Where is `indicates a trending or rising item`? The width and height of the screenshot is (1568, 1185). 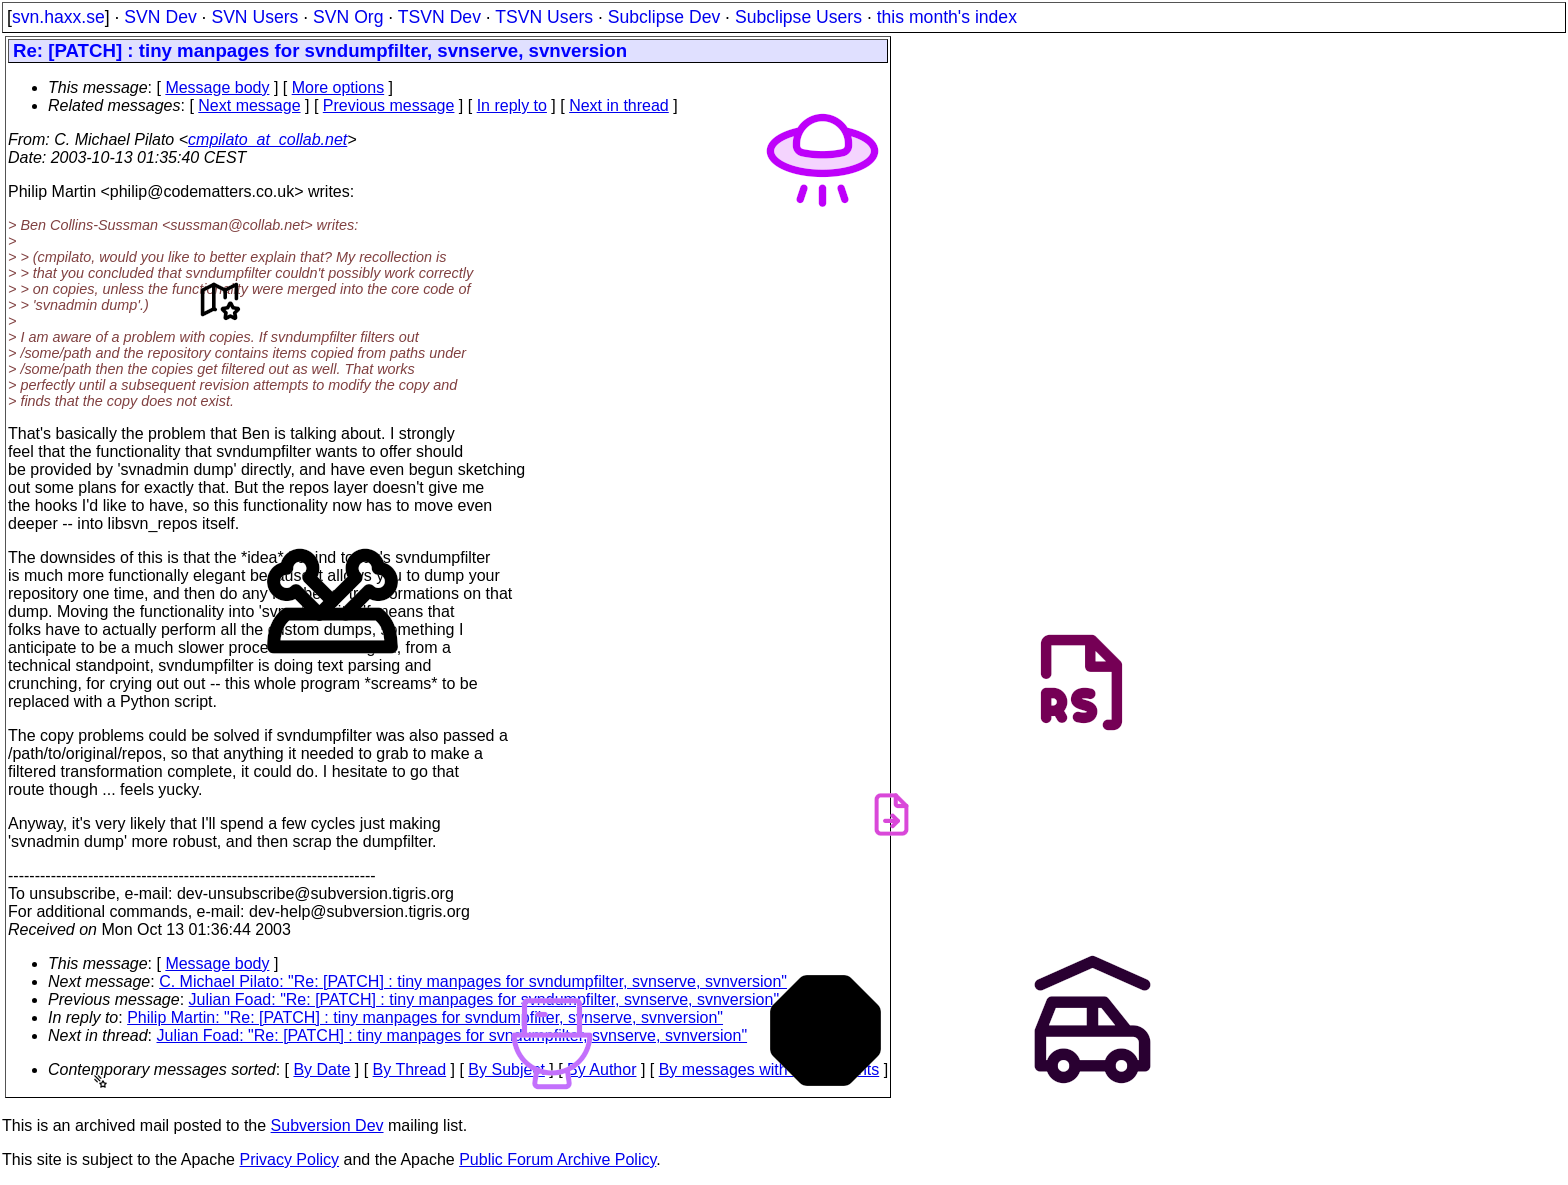 indicates a trending or rising item is located at coordinates (100, 1081).